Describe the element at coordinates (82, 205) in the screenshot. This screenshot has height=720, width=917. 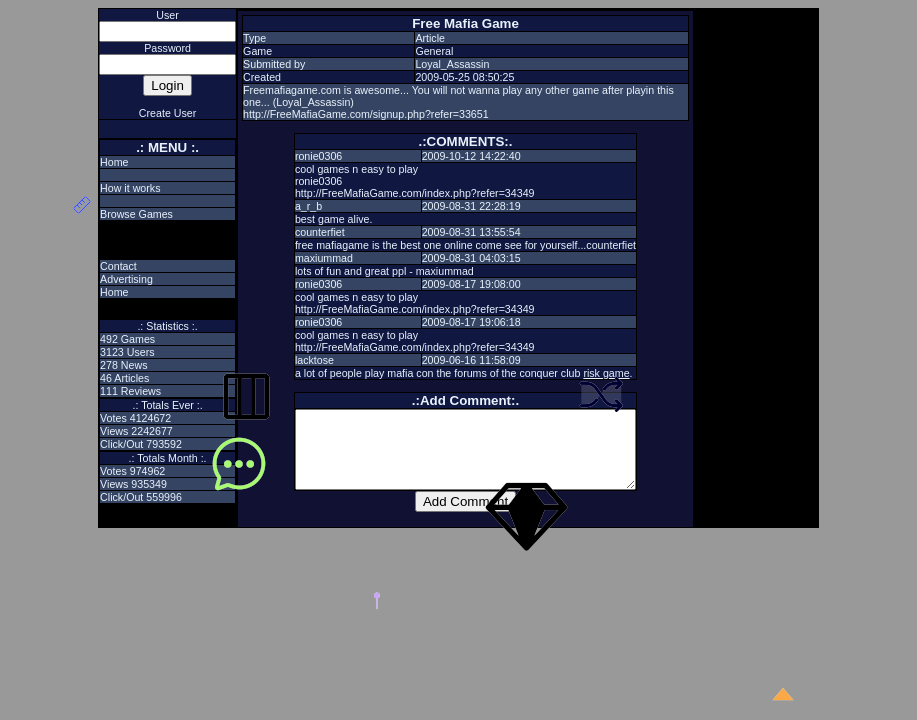
I see `access measurement tools` at that location.